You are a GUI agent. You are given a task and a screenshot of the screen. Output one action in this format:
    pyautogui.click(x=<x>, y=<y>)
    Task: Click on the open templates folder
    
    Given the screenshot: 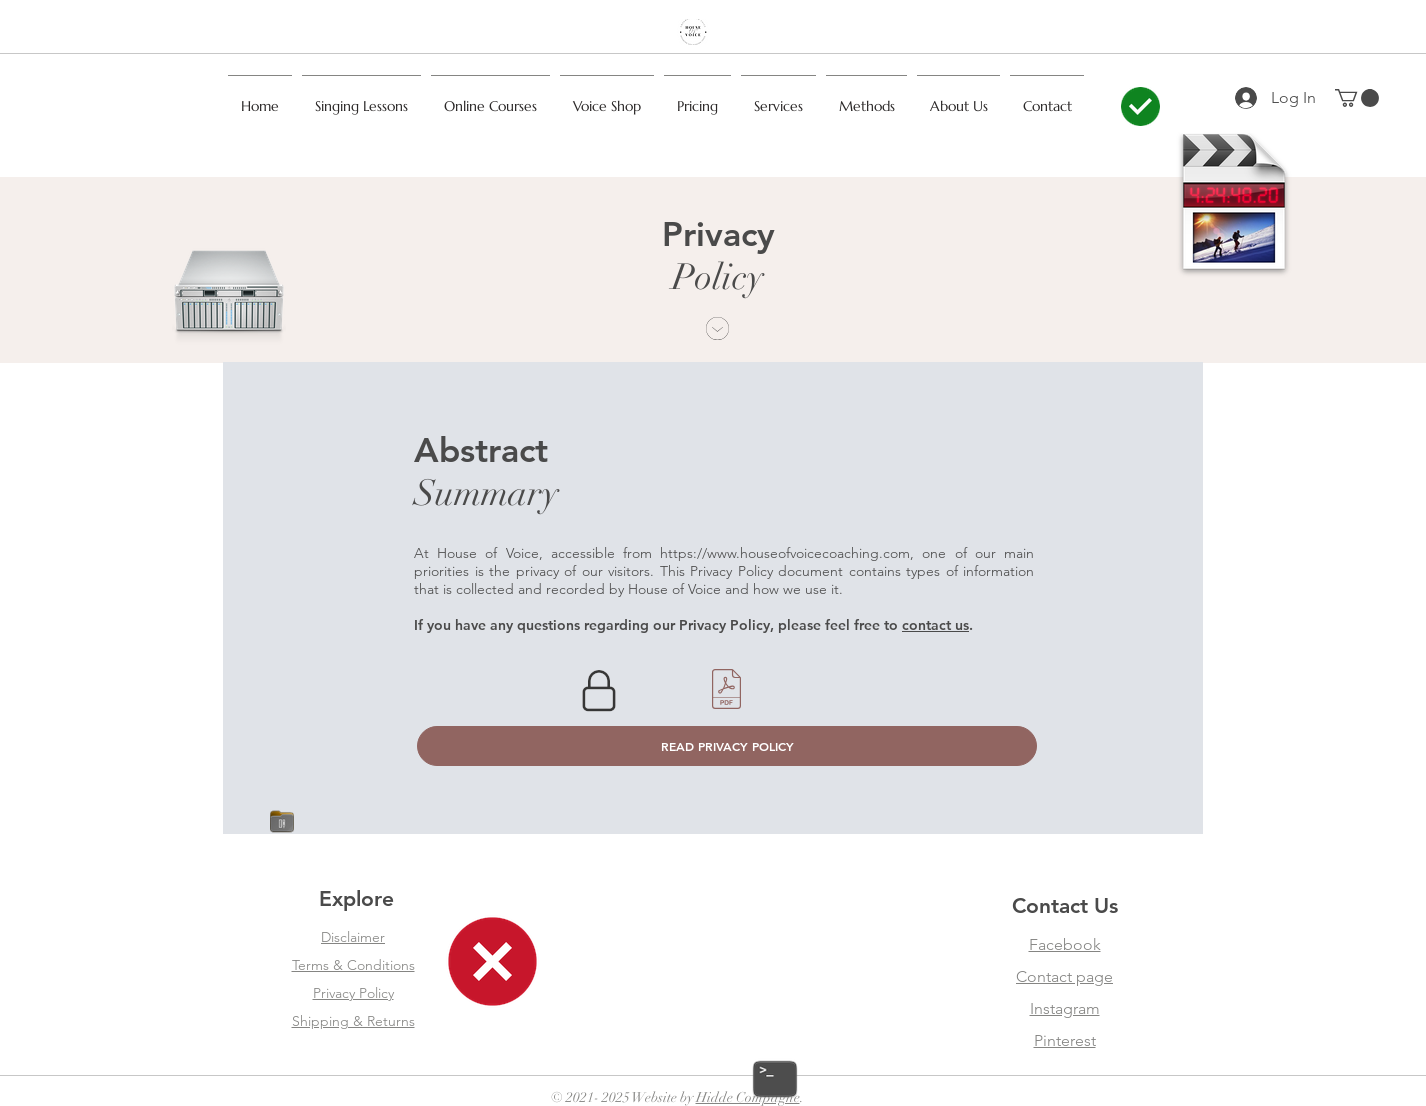 What is the action you would take?
    pyautogui.click(x=282, y=821)
    